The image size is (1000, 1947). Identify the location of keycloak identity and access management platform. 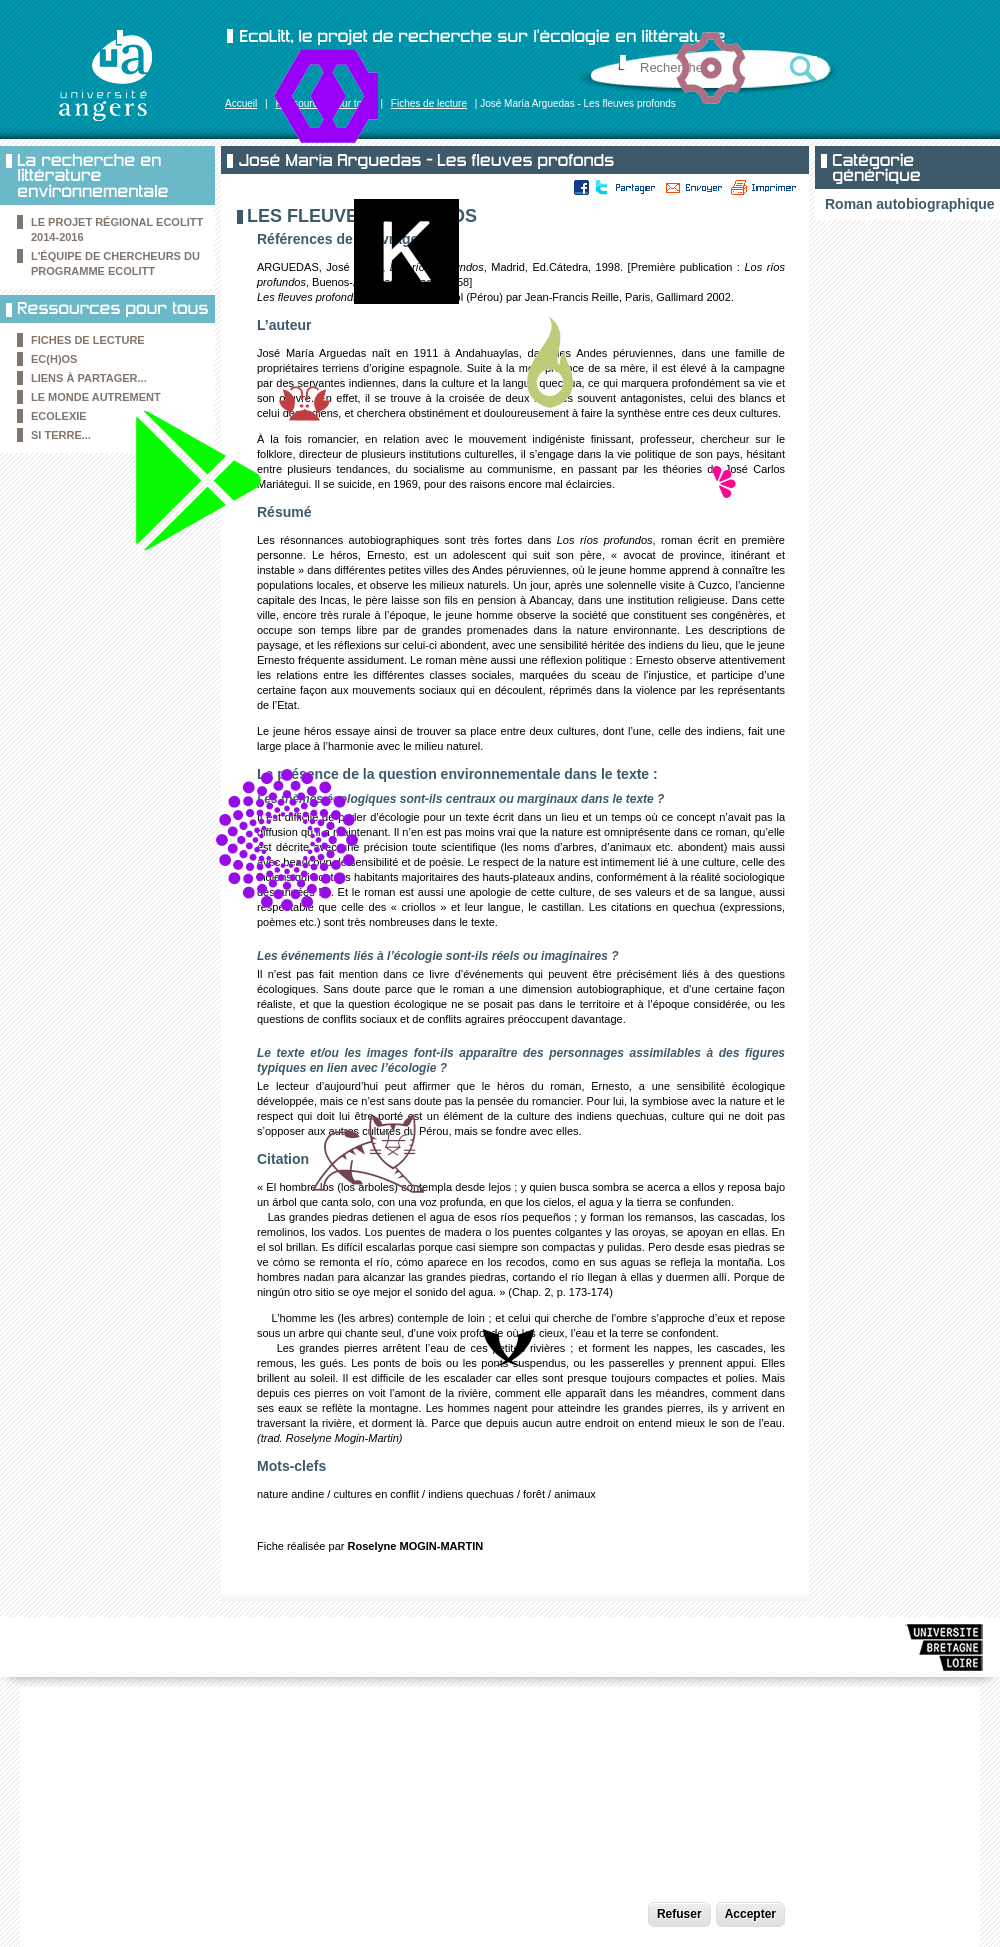
(326, 96).